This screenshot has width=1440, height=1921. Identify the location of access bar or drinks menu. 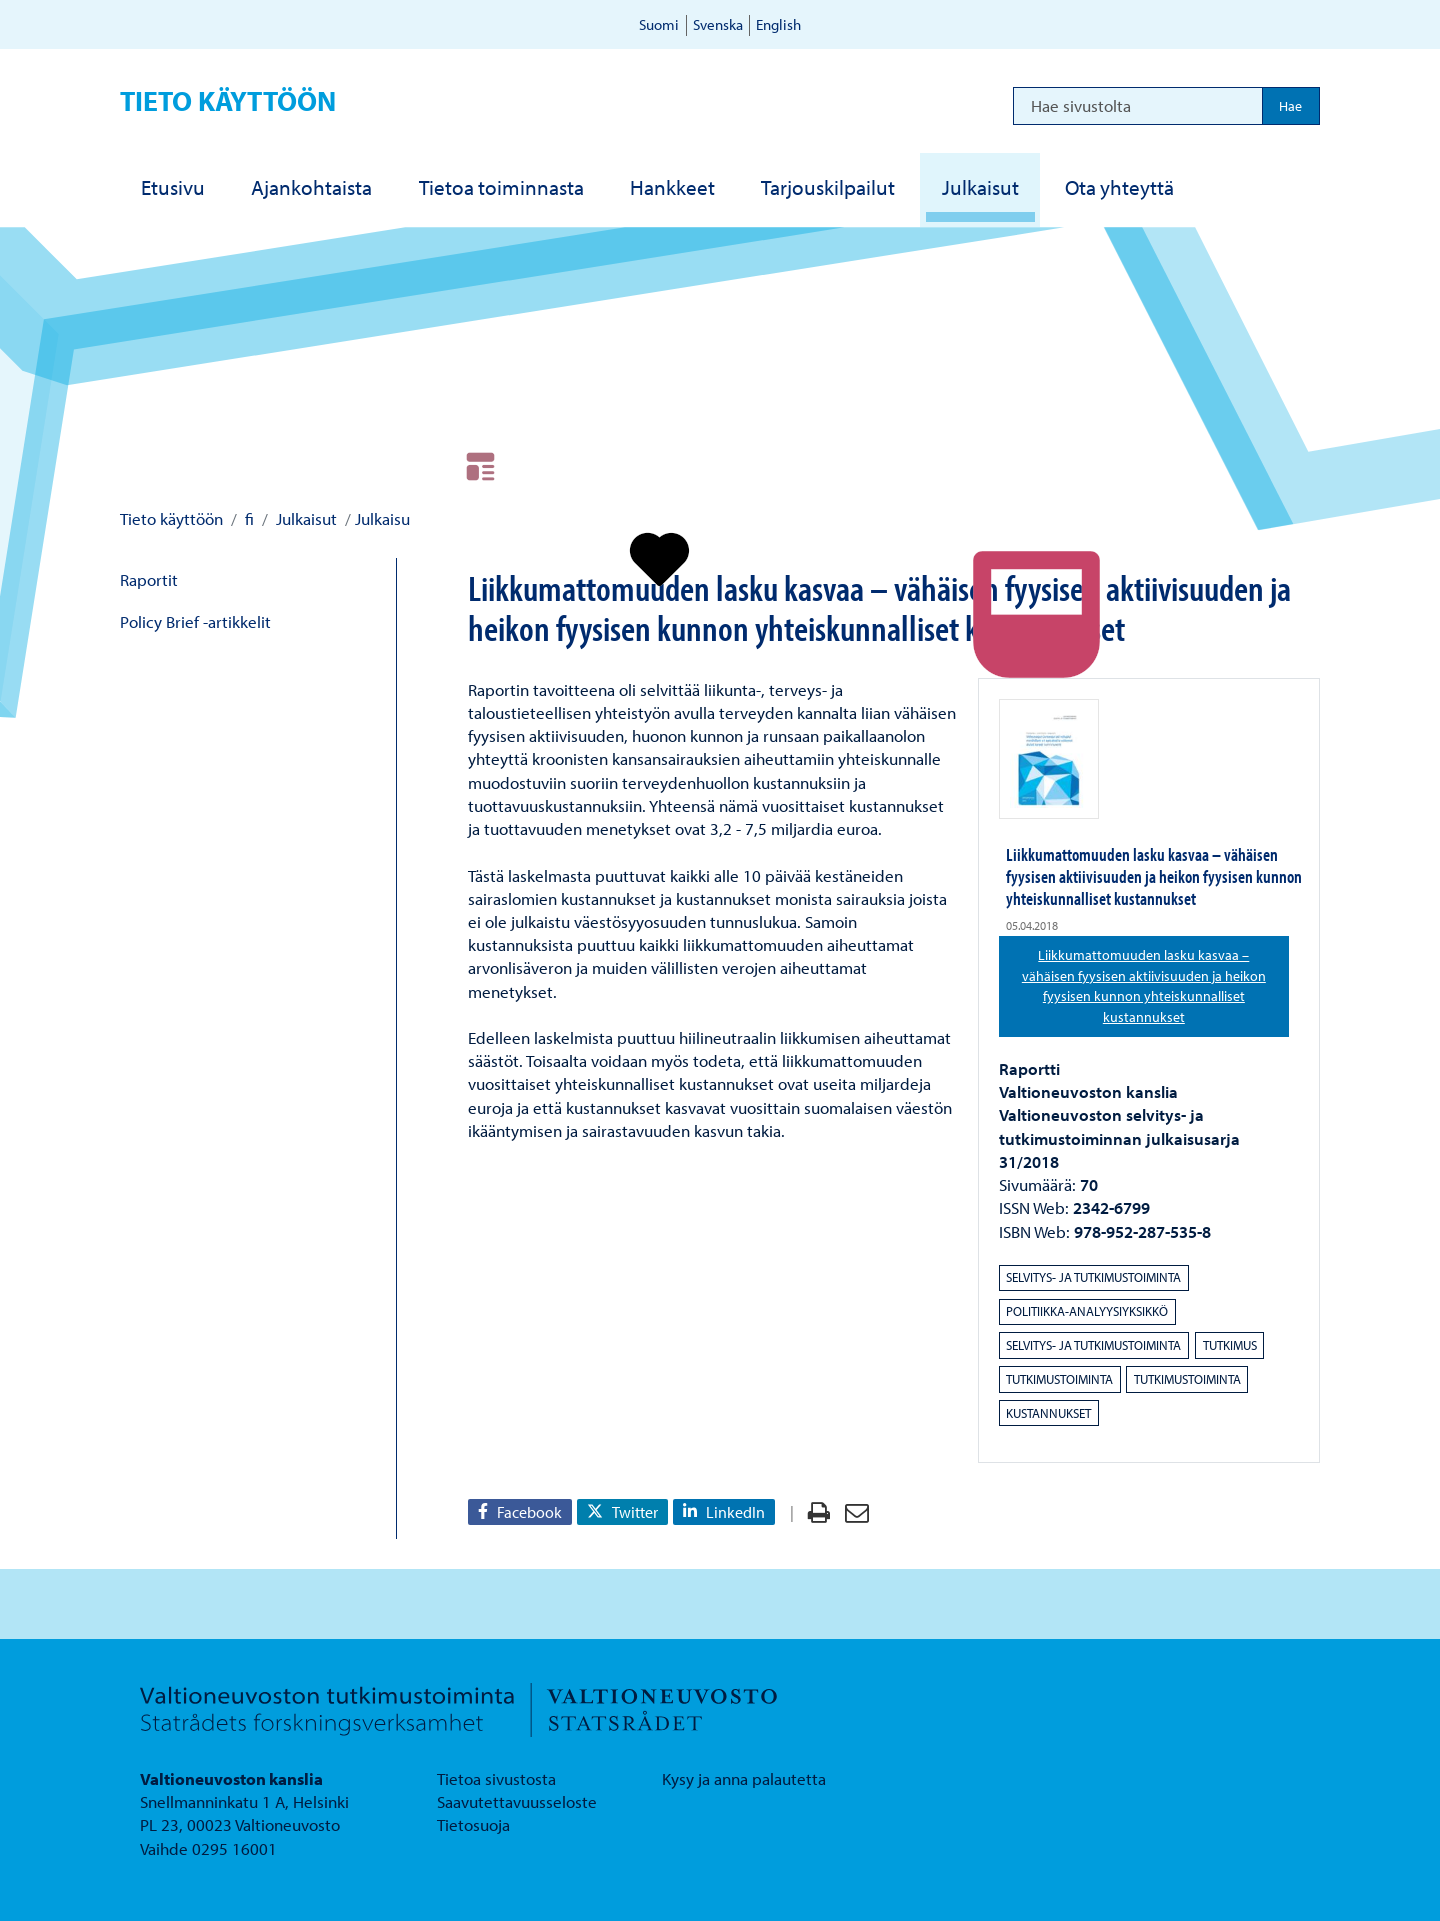
(1036, 614).